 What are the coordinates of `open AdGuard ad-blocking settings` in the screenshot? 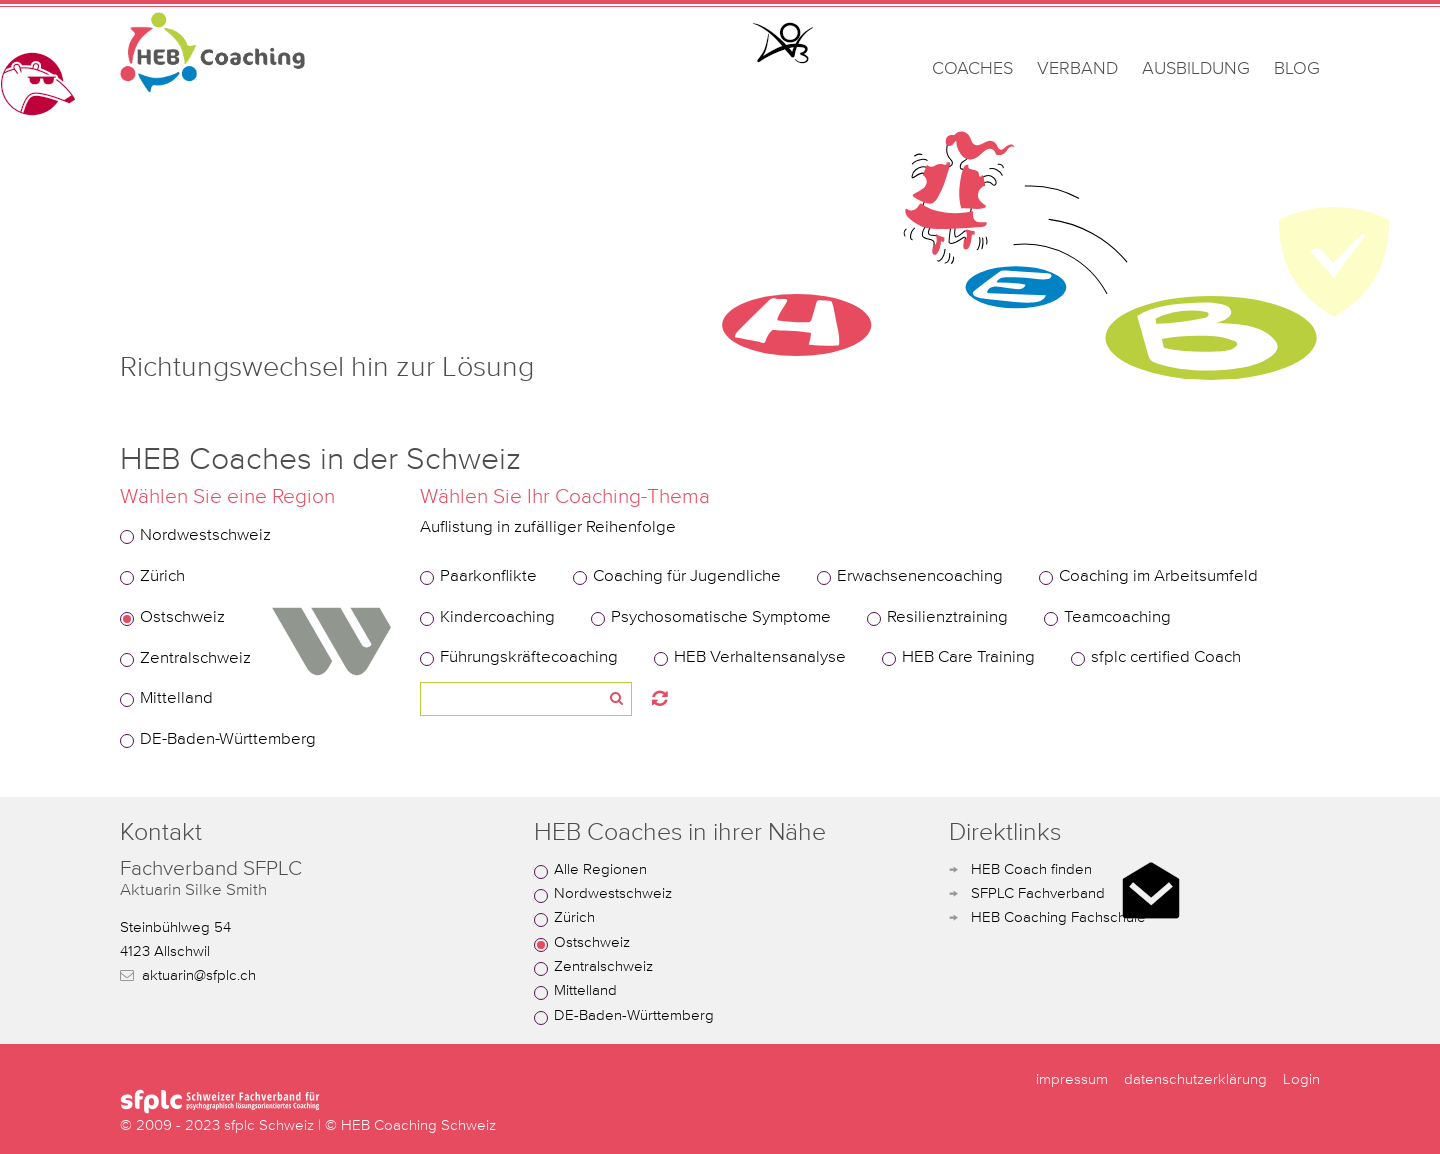 It's located at (1334, 262).